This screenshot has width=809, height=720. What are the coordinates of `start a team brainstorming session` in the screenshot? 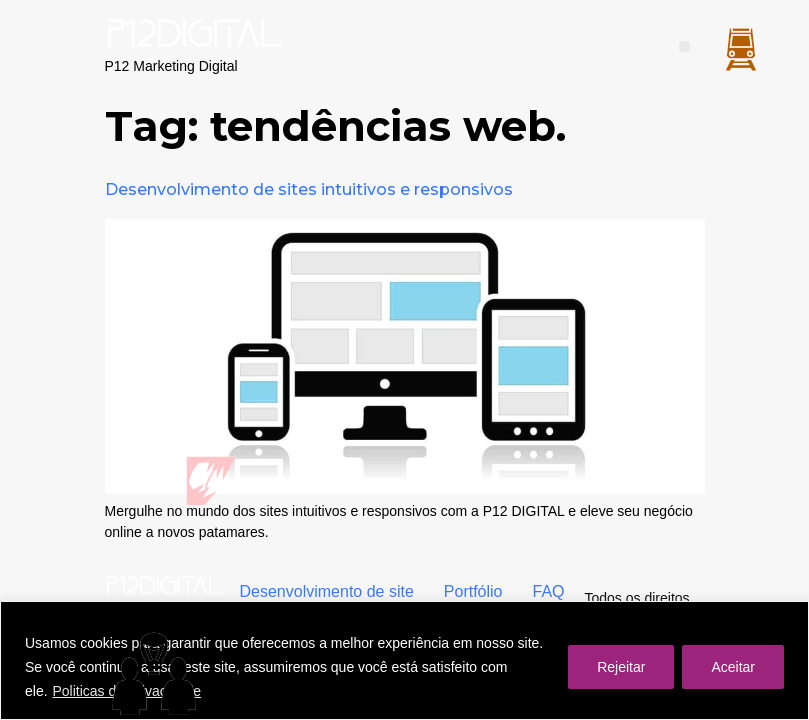 It's located at (154, 674).